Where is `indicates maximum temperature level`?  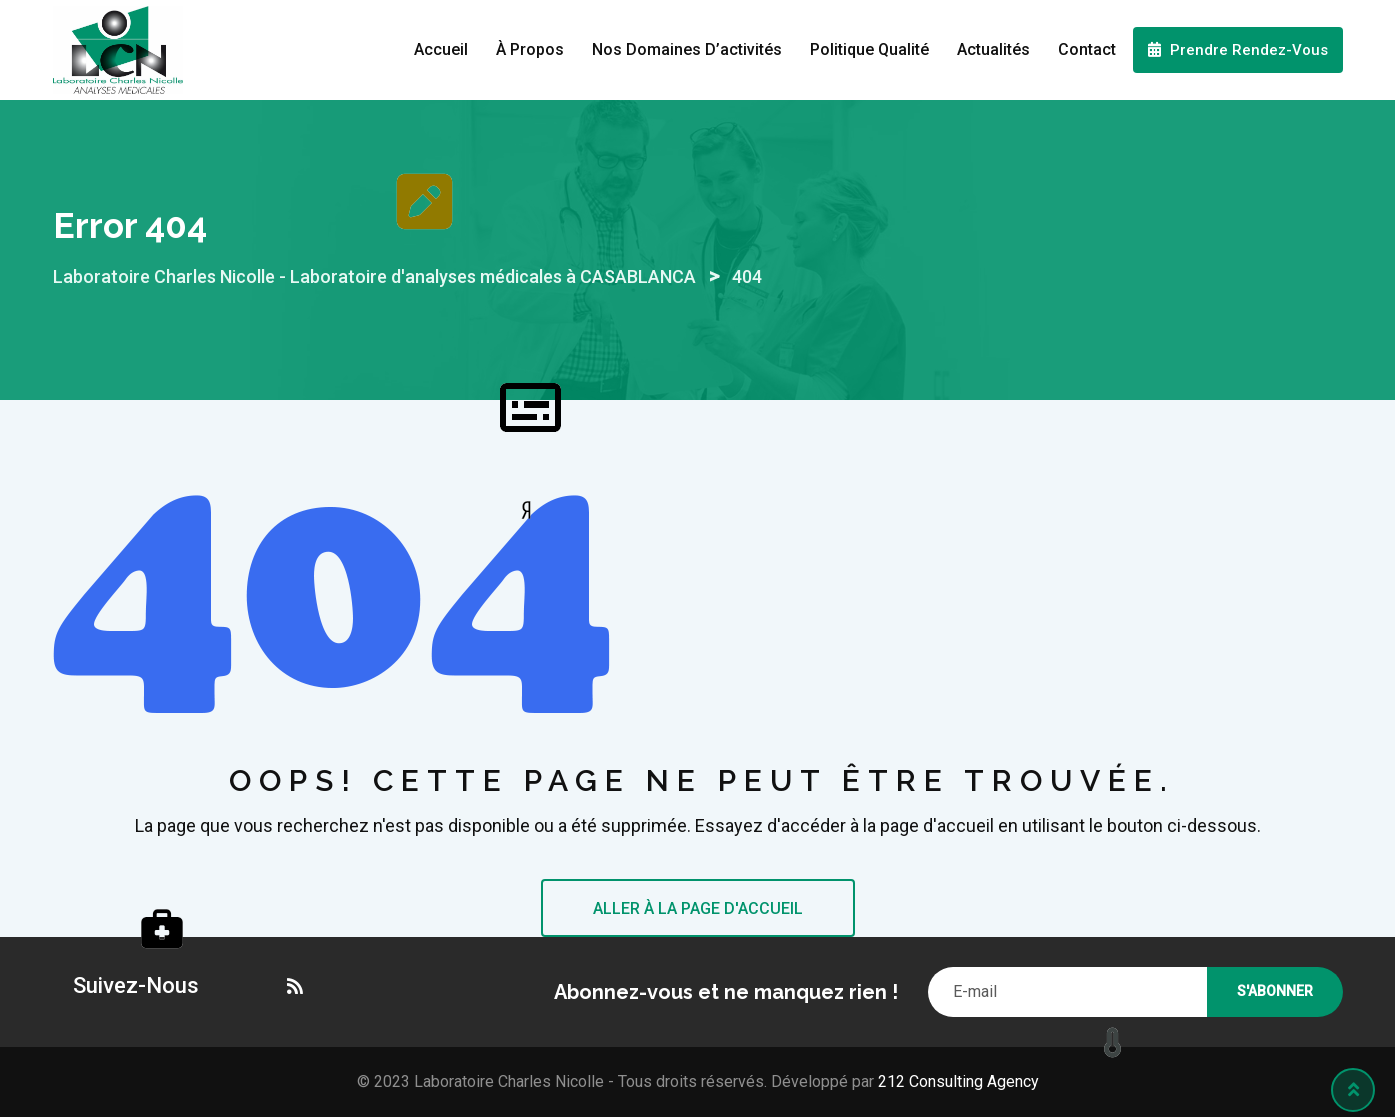 indicates maximum temperature level is located at coordinates (1112, 1042).